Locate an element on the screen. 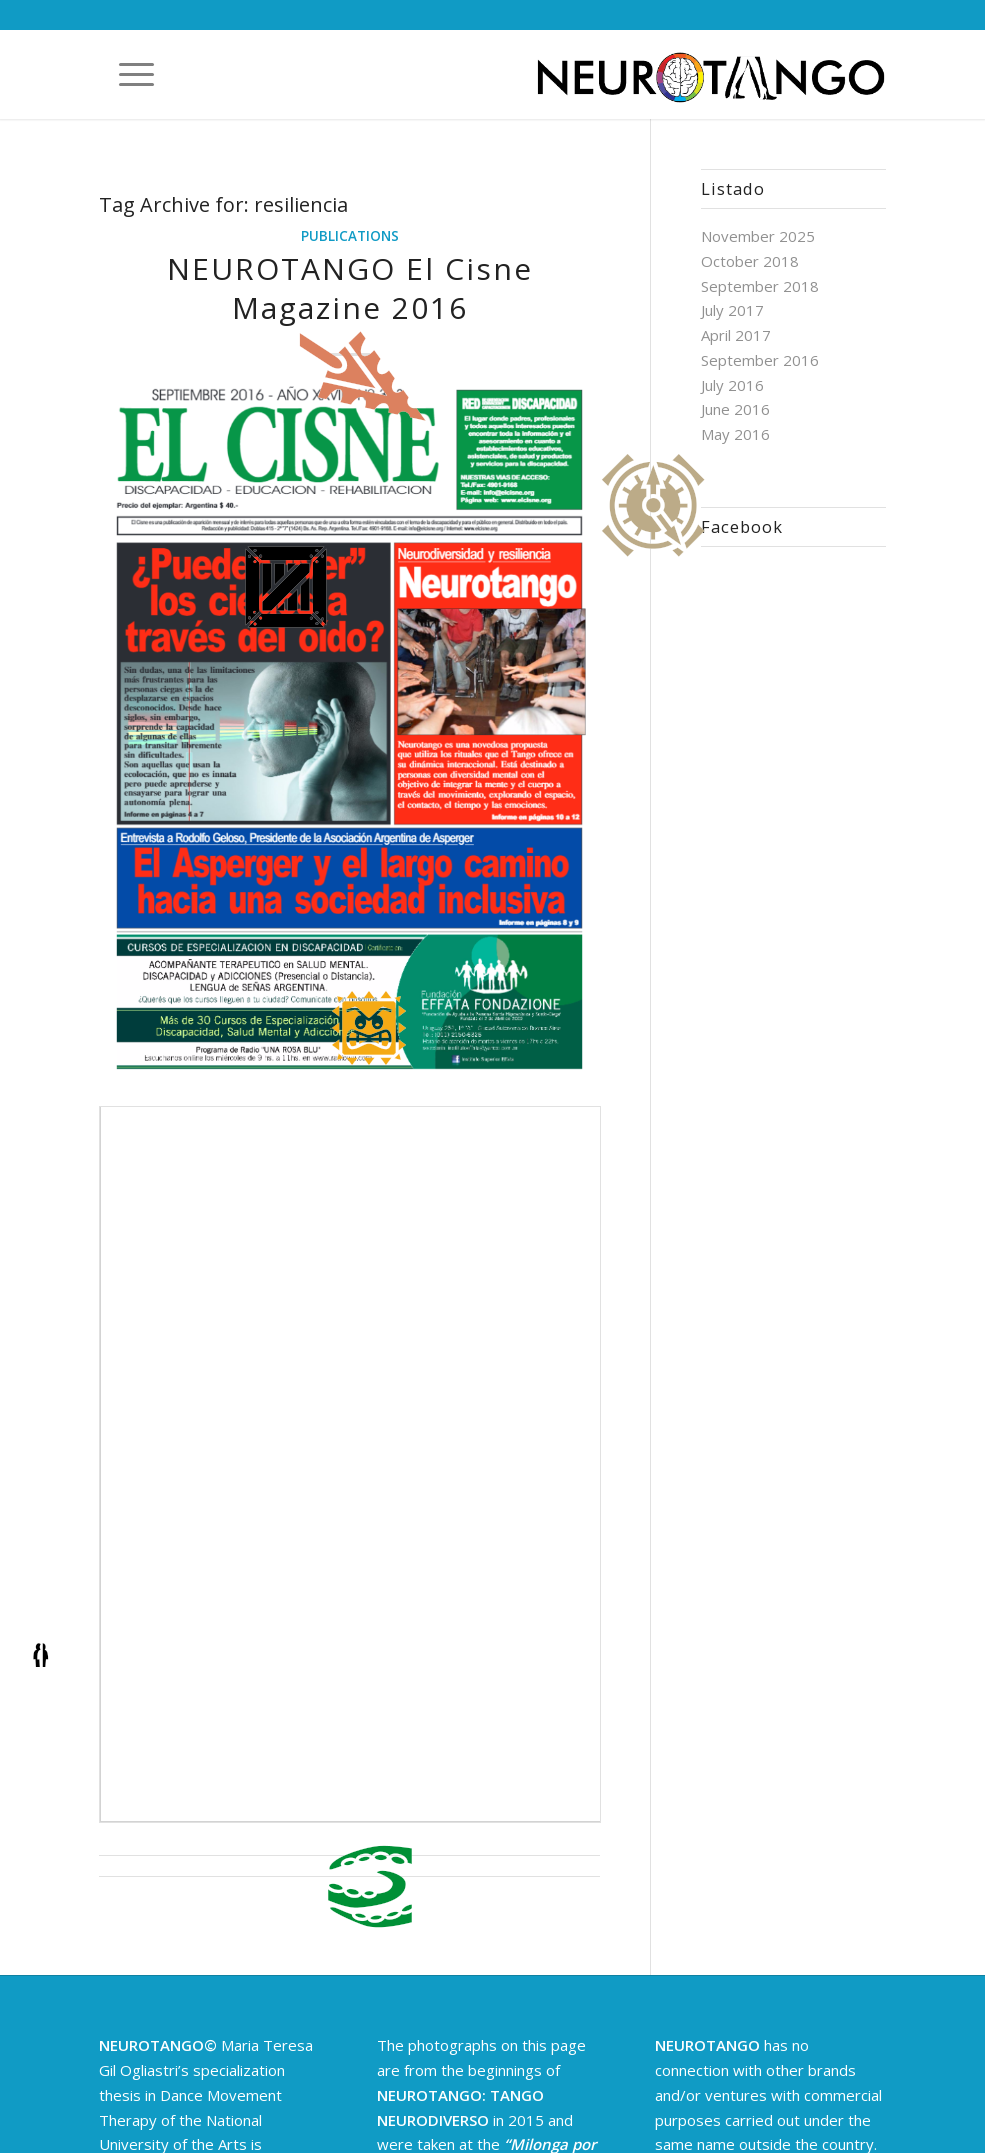 Image resolution: width=985 pixels, height=2153 pixels. select arrow or projectile weapon type is located at coordinates (363, 375).